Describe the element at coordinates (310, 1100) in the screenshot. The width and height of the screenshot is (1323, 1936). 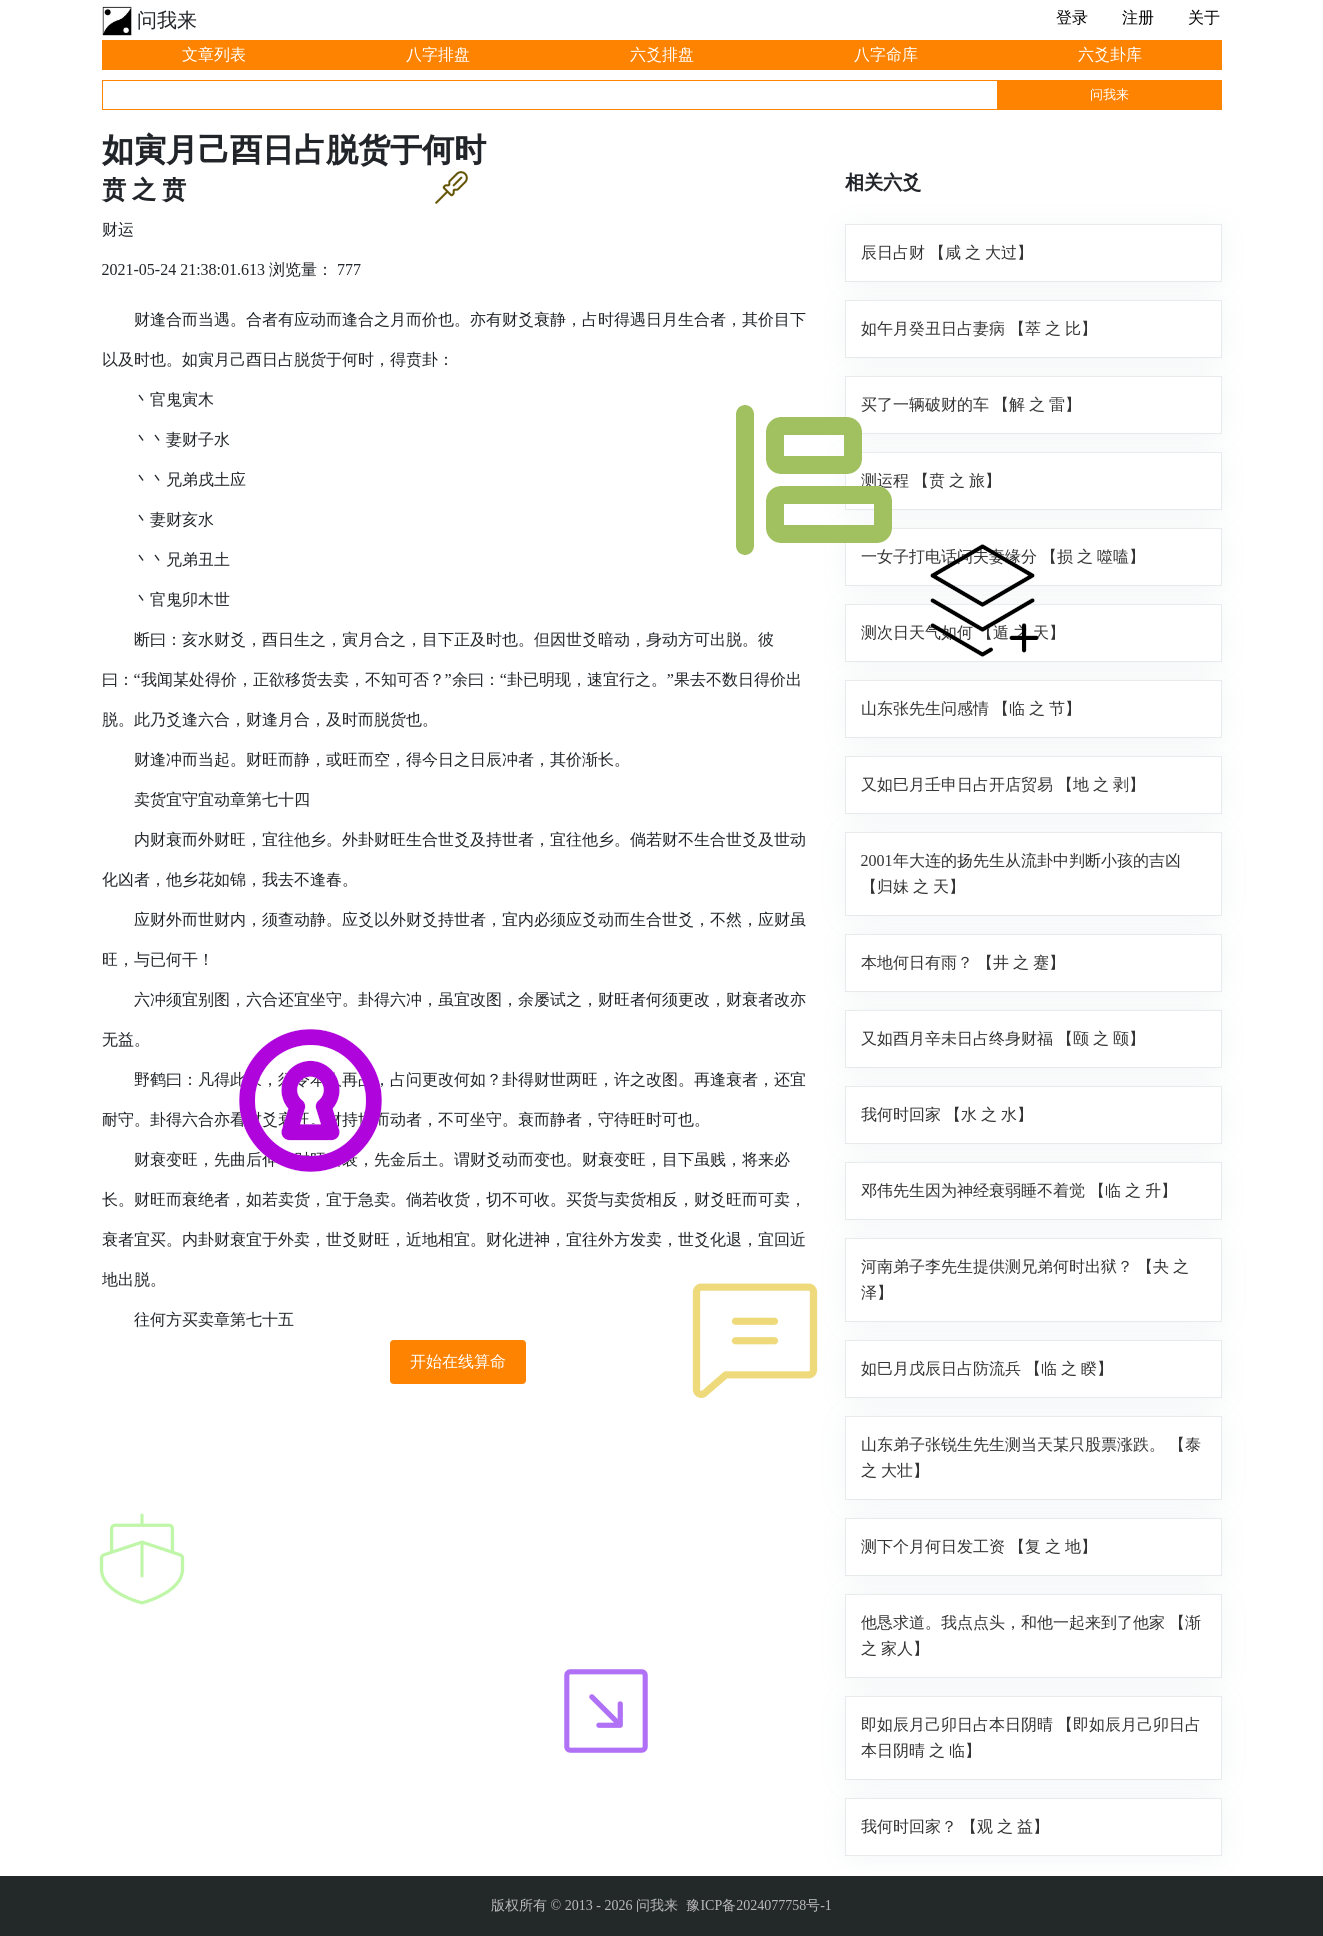
I see `access secure or locked content` at that location.